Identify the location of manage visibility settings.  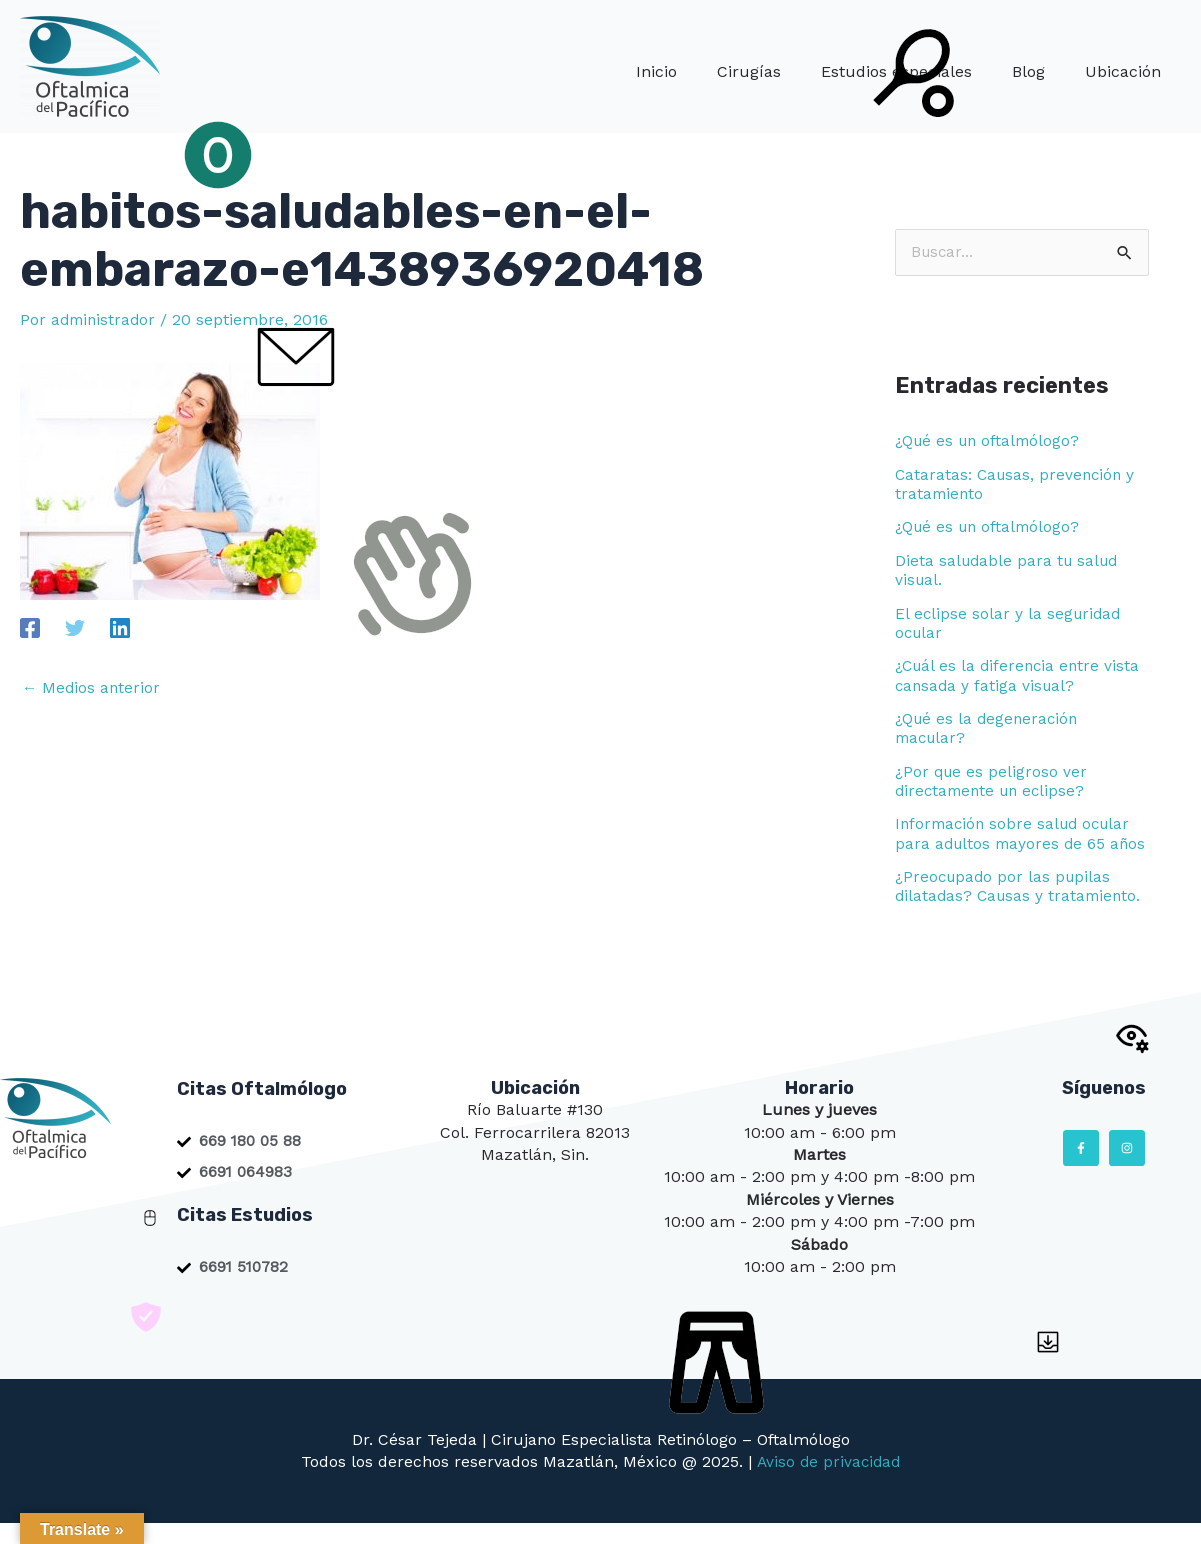
(1131, 1035).